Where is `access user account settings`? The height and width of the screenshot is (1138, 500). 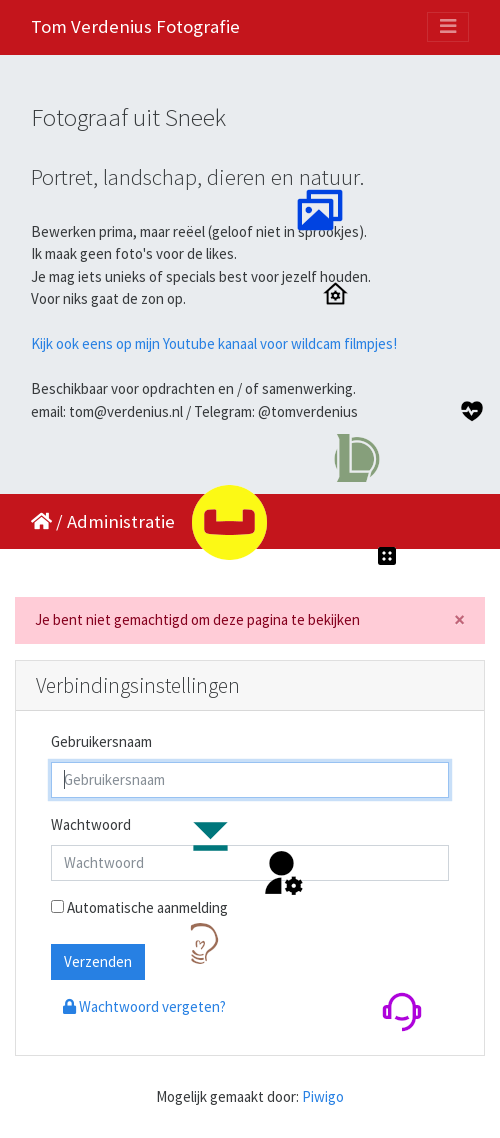
access user account settings is located at coordinates (281, 873).